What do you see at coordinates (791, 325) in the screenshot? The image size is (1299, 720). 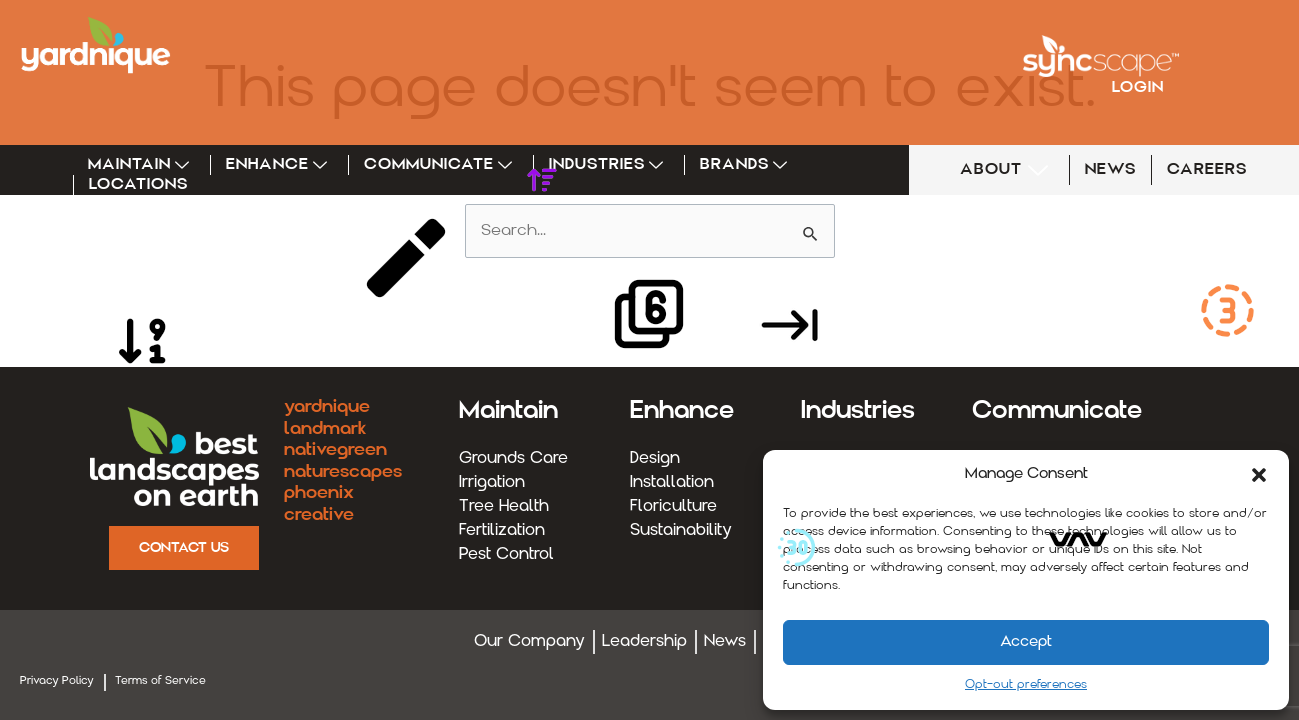 I see `move cursor to end of line` at bounding box center [791, 325].